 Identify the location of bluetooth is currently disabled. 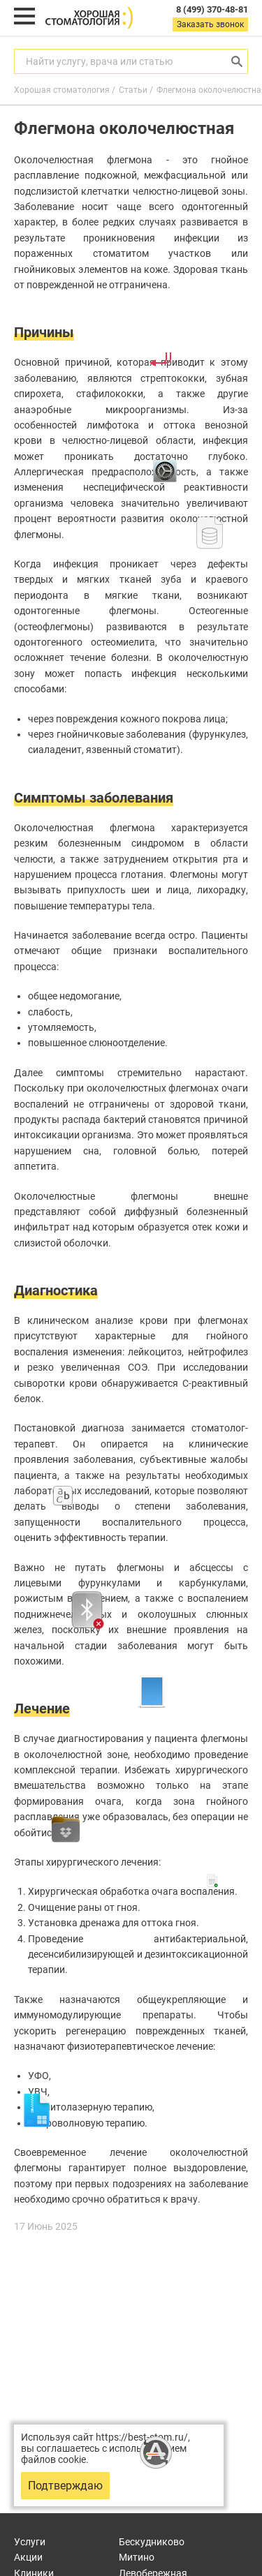
(87, 1609).